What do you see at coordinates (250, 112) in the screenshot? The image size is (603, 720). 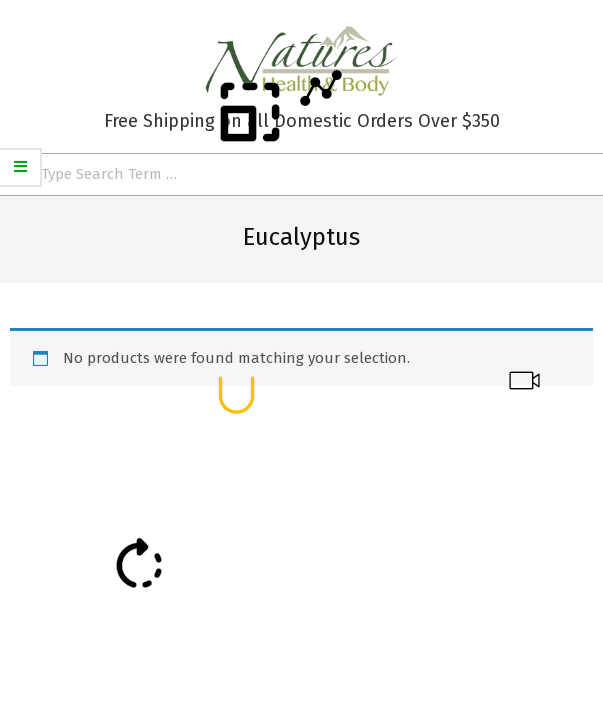 I see `resize an element or window` at bounding box center [250, 112].